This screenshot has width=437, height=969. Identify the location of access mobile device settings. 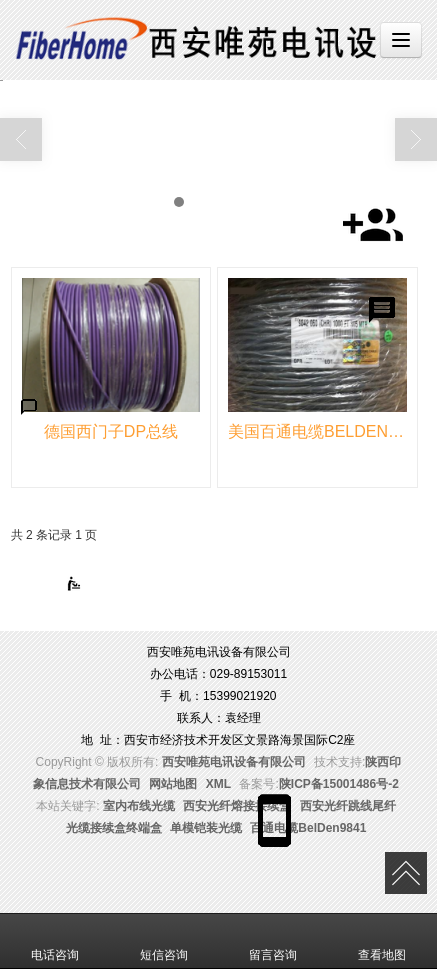
(274, 820).